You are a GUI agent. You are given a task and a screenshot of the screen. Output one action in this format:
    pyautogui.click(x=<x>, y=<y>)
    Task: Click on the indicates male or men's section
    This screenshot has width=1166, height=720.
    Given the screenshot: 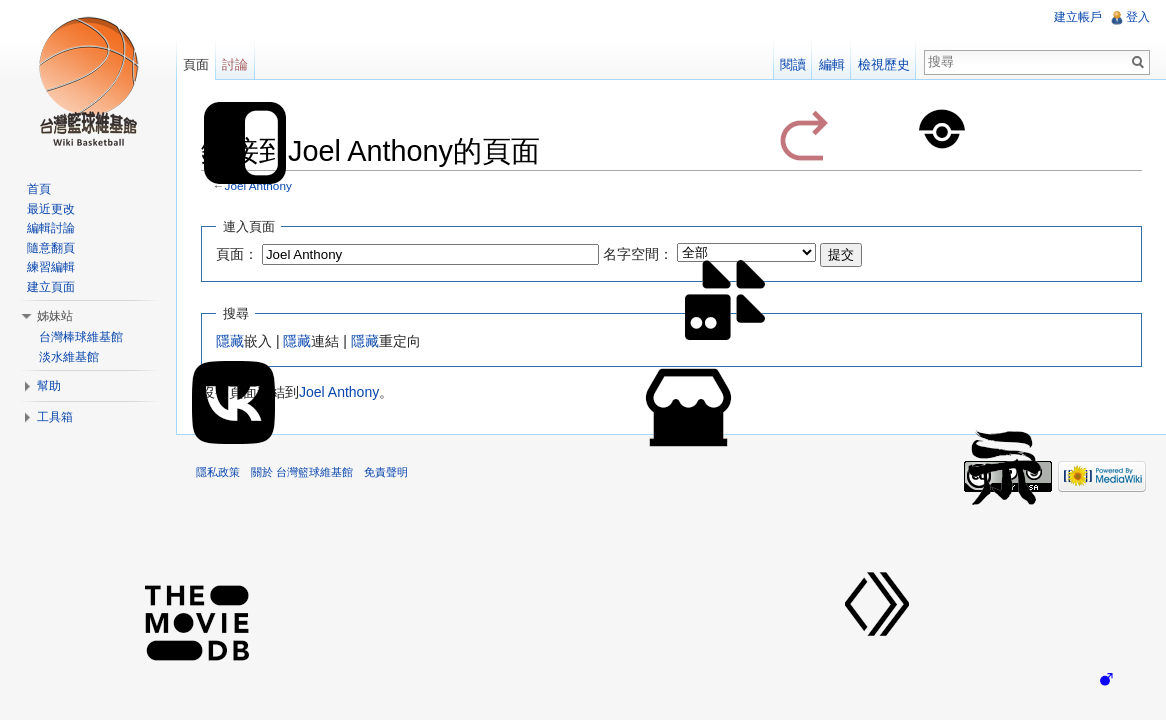 What is the action you would take?
    pyautogui.click(x=1106, y=679)
    